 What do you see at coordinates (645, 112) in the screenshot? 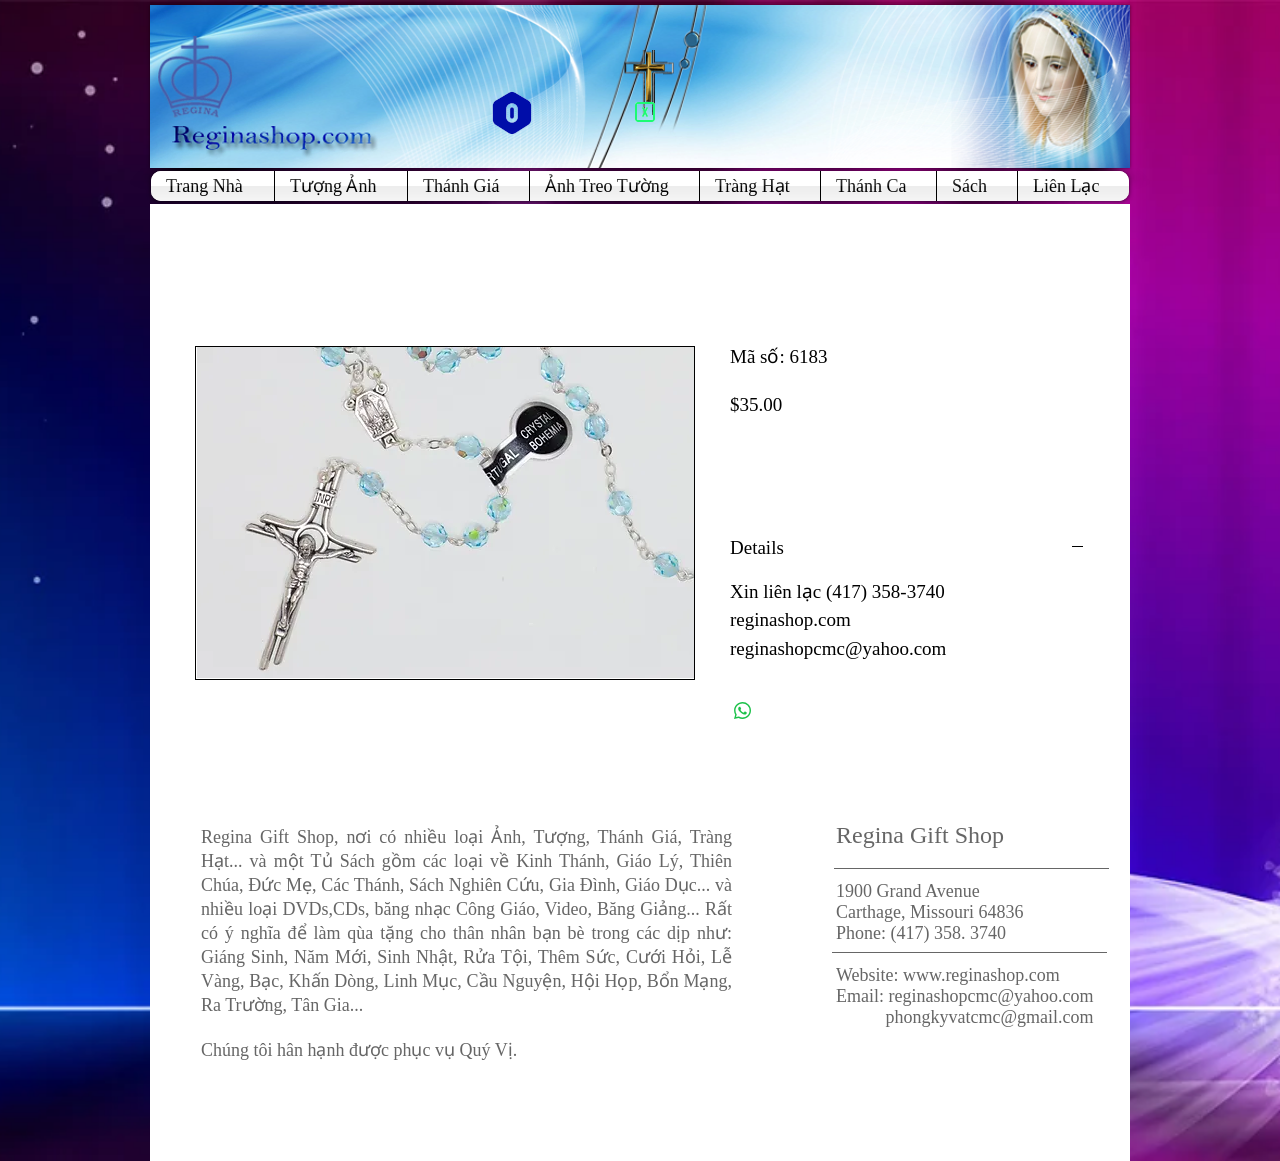
I see `close or dismiss a dialog box` at bounding box center [645, 112].